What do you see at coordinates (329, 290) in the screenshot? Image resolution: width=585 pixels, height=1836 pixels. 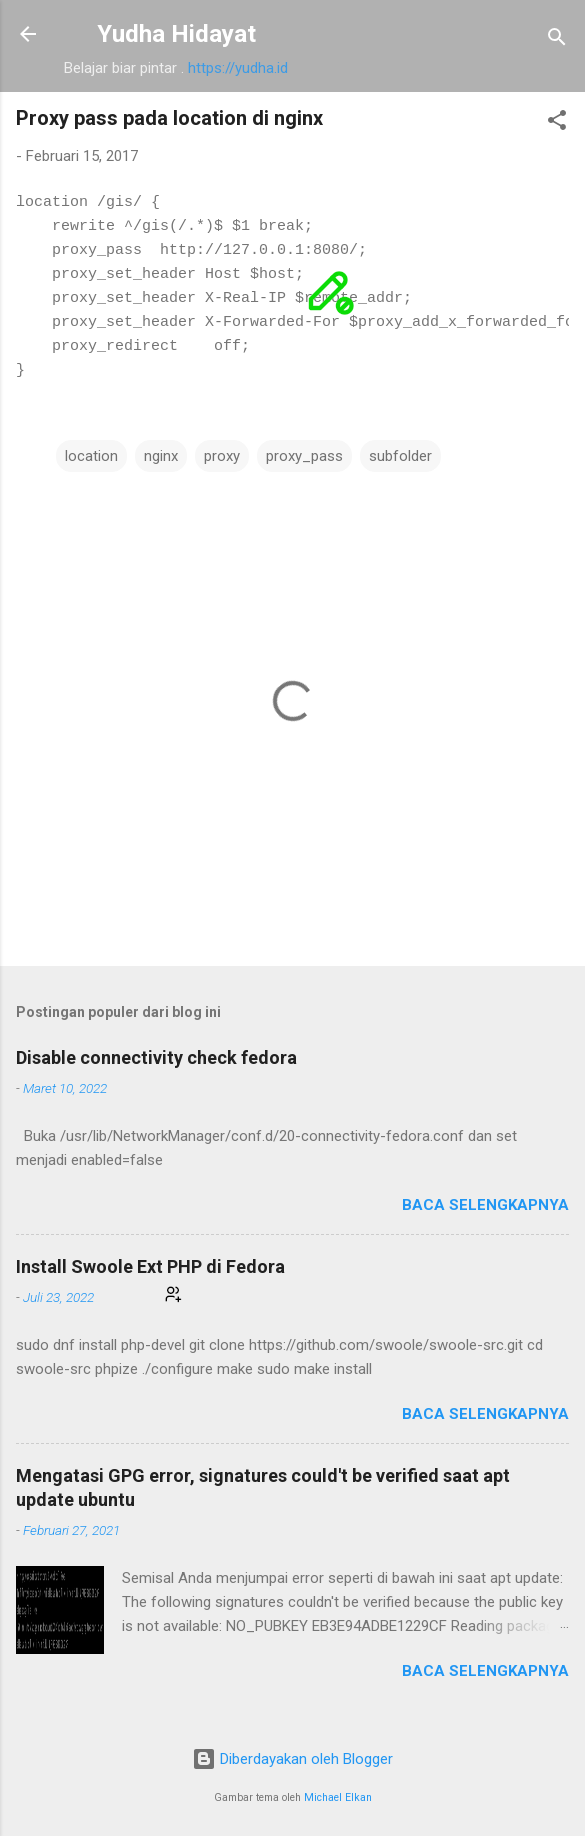 I see `cancel editing mode` at bounding box center [329, 290].